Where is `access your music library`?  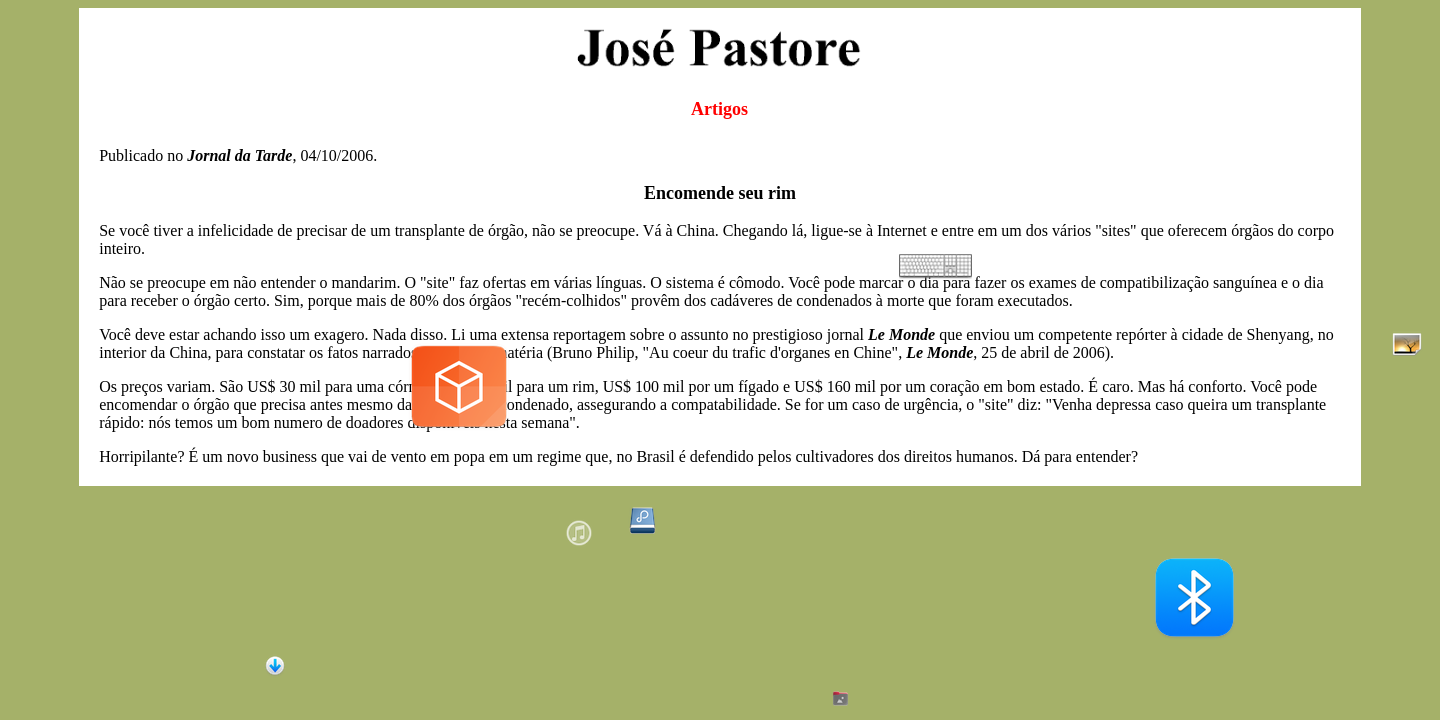
access your music library is located at coordinates (579, 533).